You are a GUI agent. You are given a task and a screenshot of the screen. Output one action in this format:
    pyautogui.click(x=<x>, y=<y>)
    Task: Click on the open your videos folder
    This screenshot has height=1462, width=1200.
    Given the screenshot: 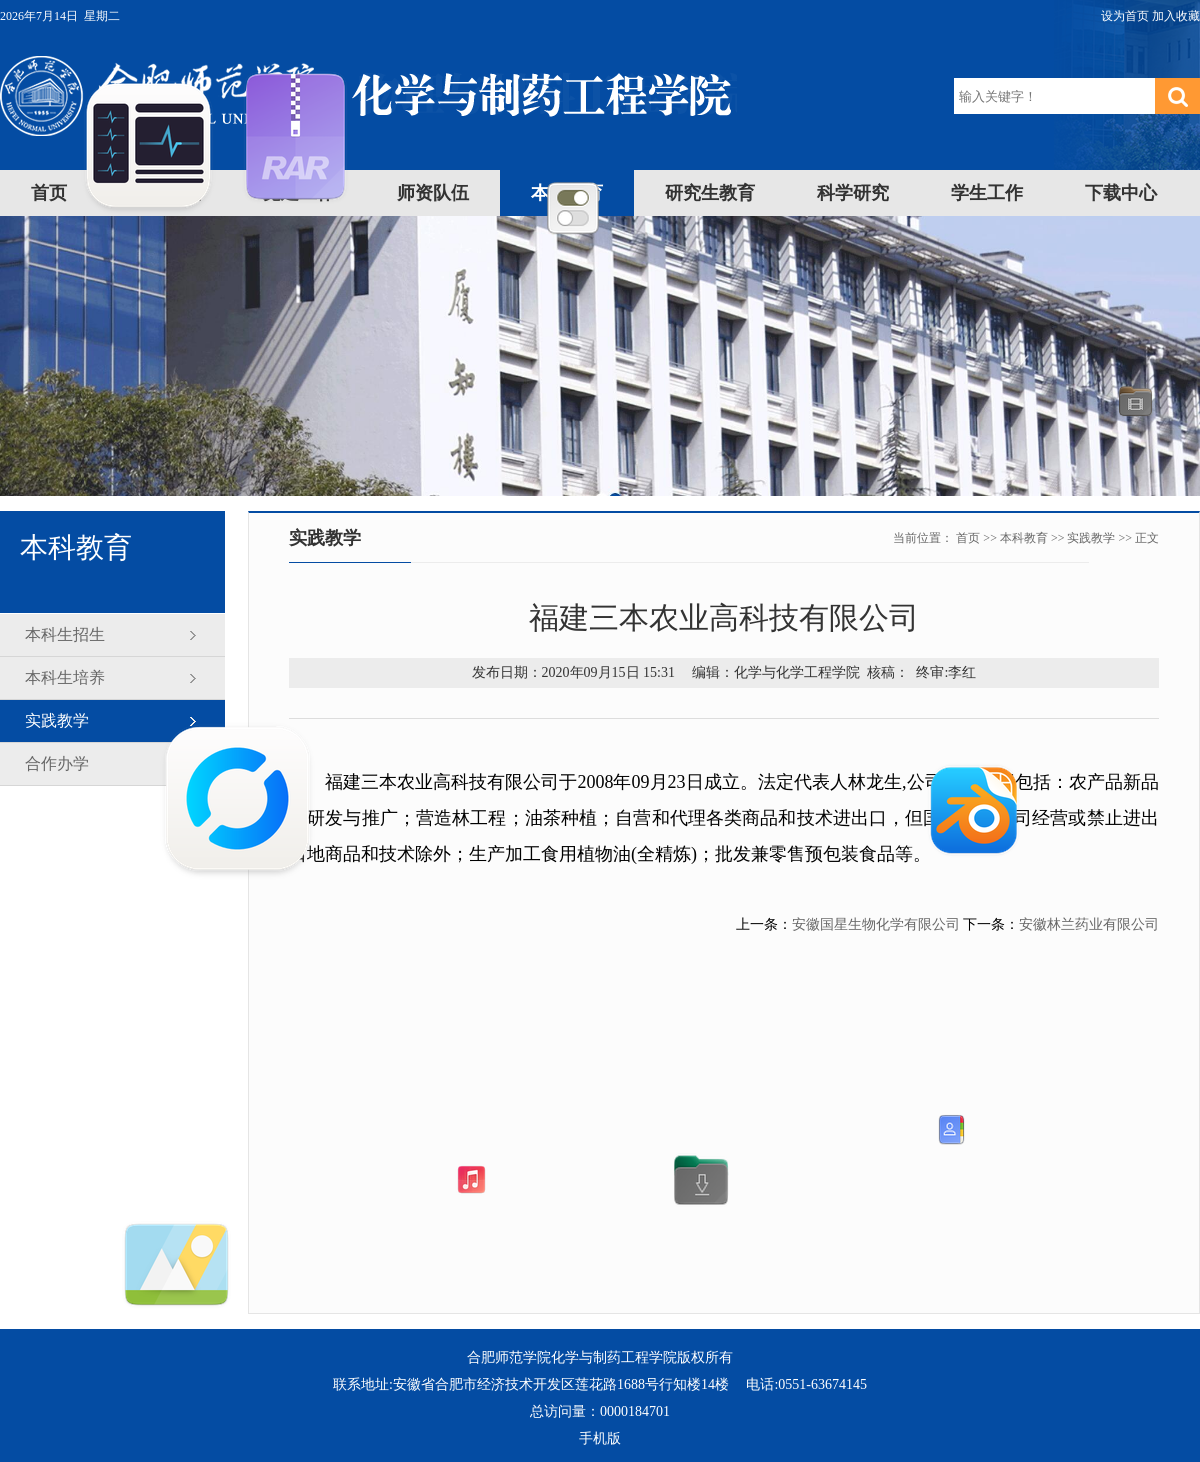 What is the action you would take?
    pyautogui.click(x=1135, y=400)
    